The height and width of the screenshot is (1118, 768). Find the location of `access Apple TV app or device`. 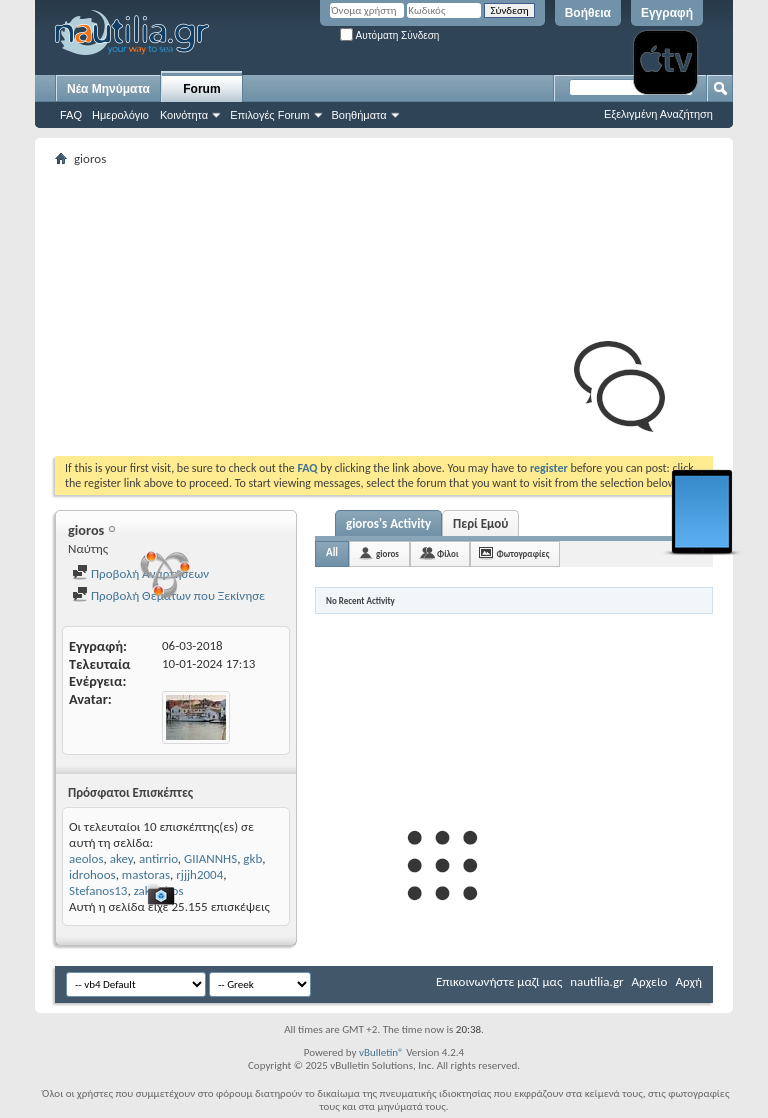

access Apple TV app or device is located at coordinates (665, 62).